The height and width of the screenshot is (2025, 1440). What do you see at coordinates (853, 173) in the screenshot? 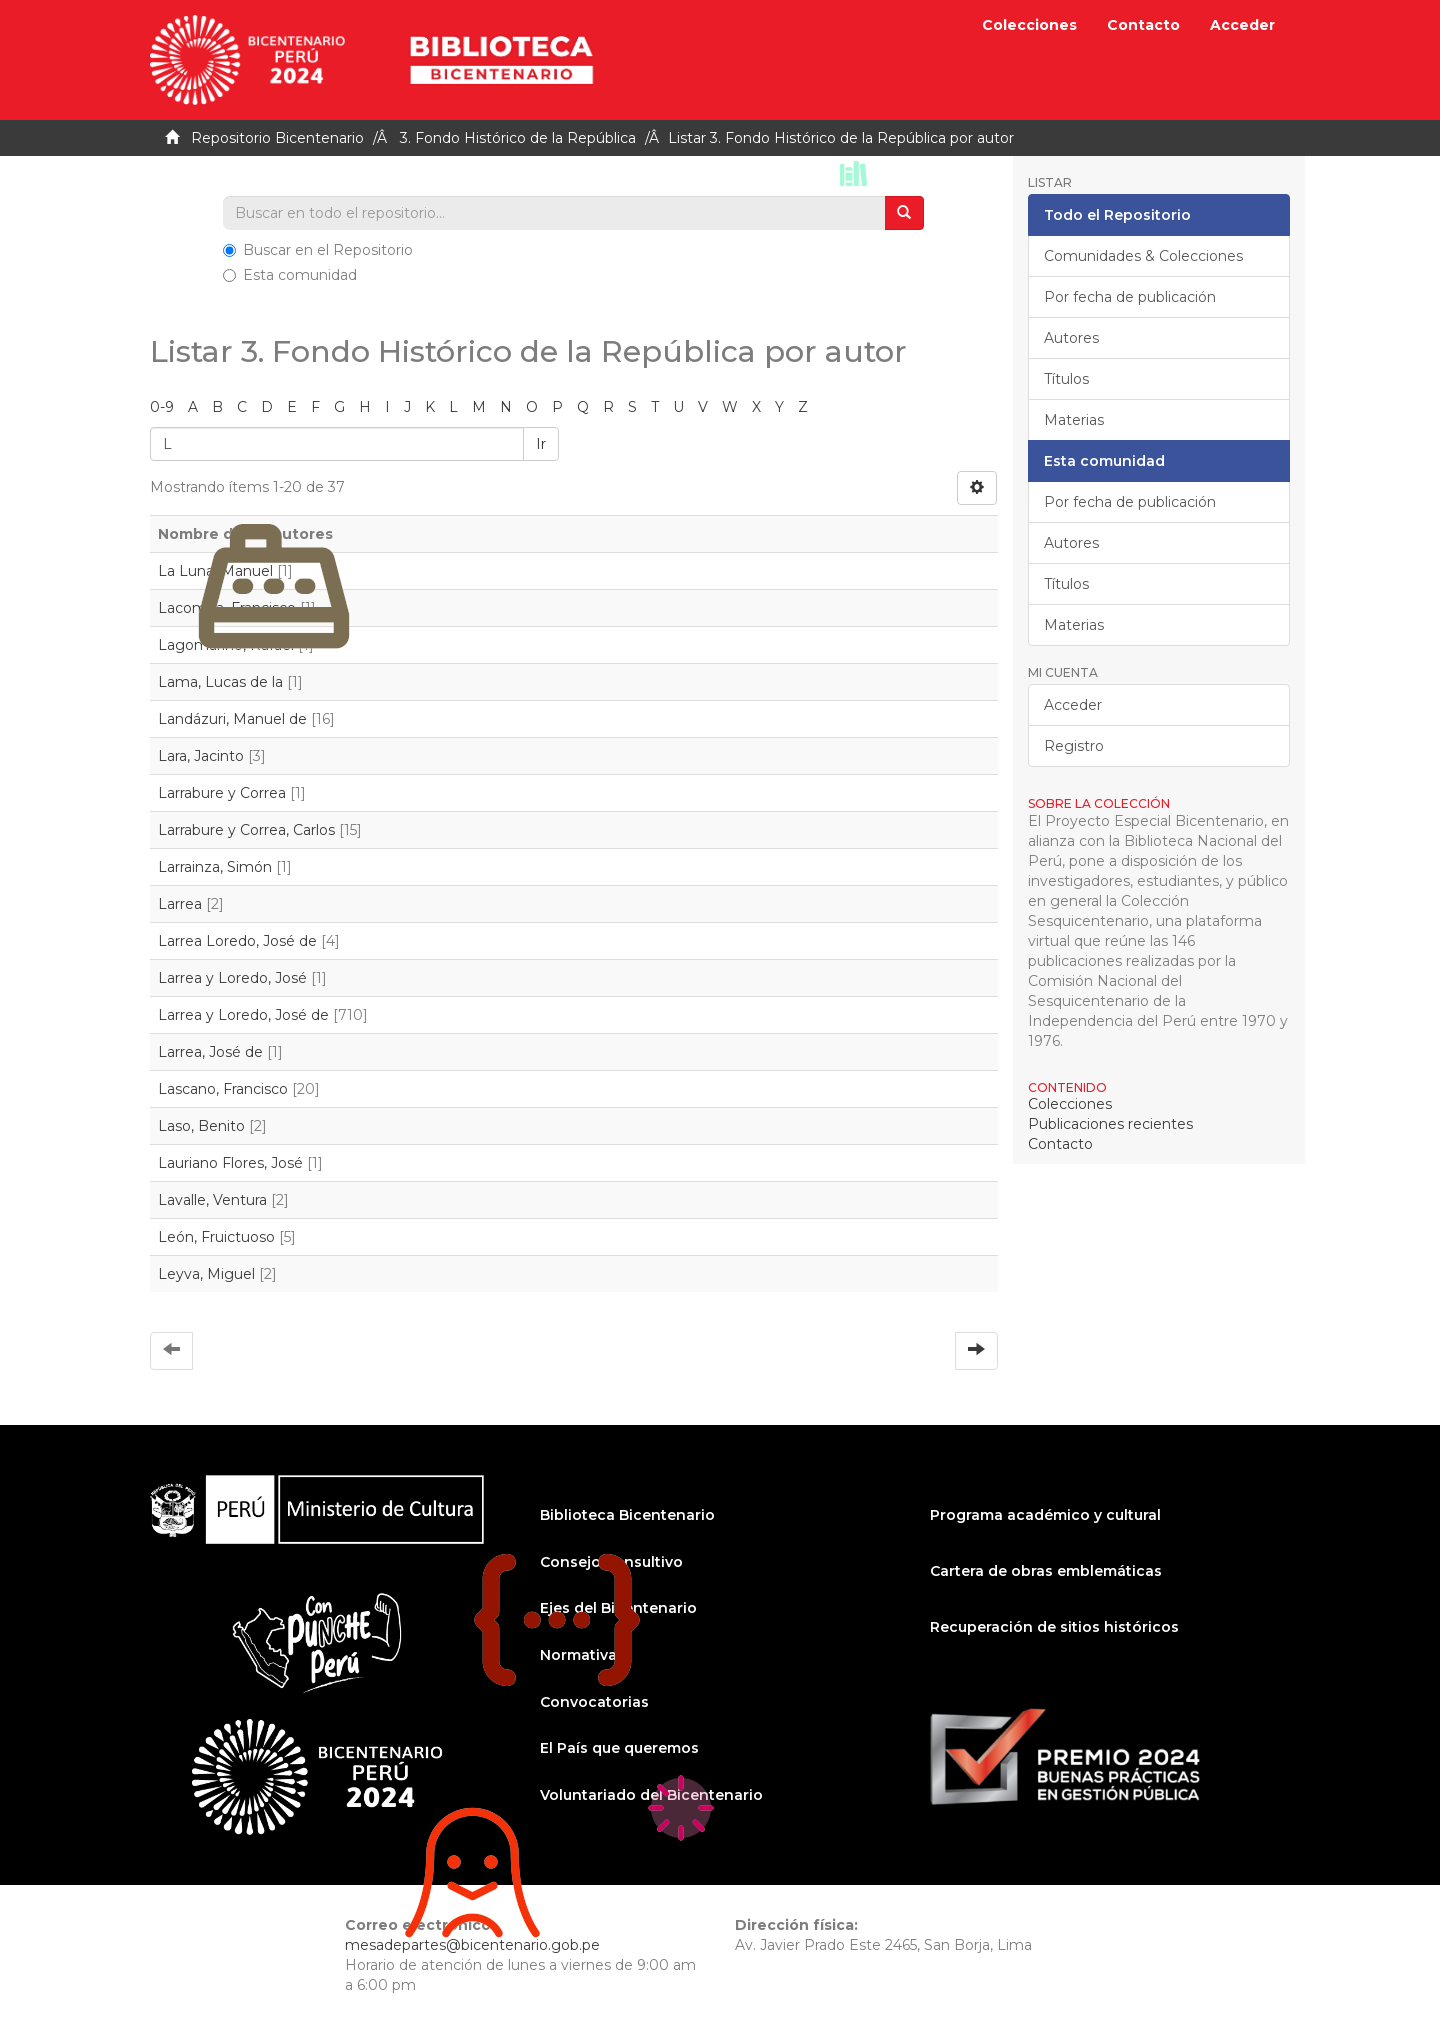
I see `access your saved content library` at bounding box center [853, 173].